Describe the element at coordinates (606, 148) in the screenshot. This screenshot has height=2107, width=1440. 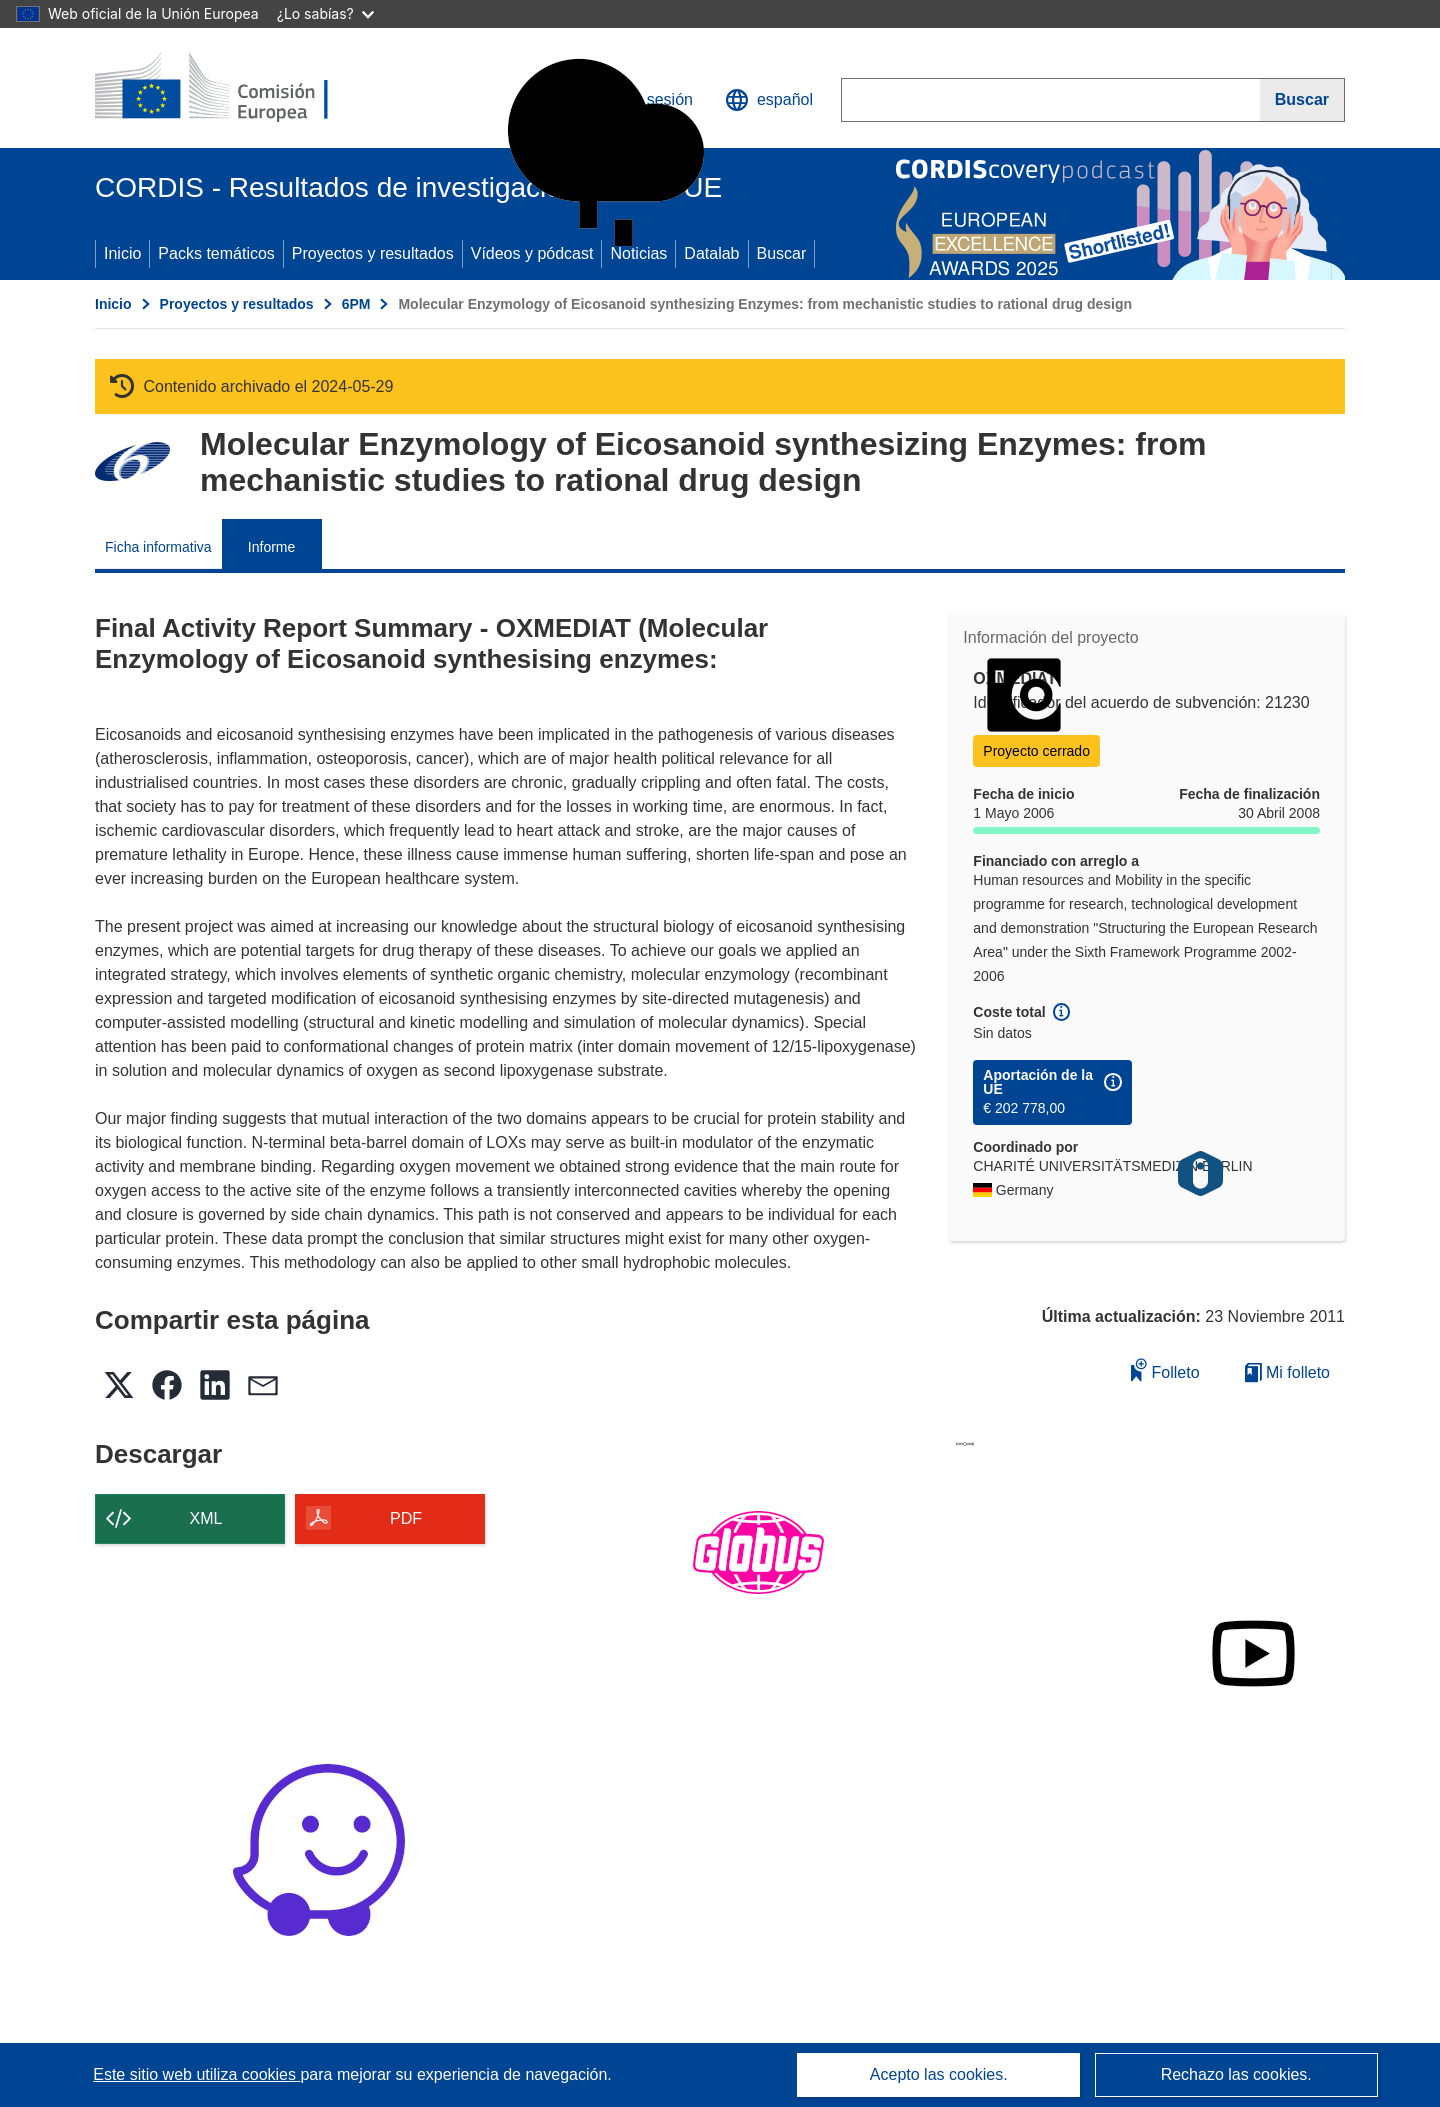
I see `indicates light rain or drizzle conditions` at that location.